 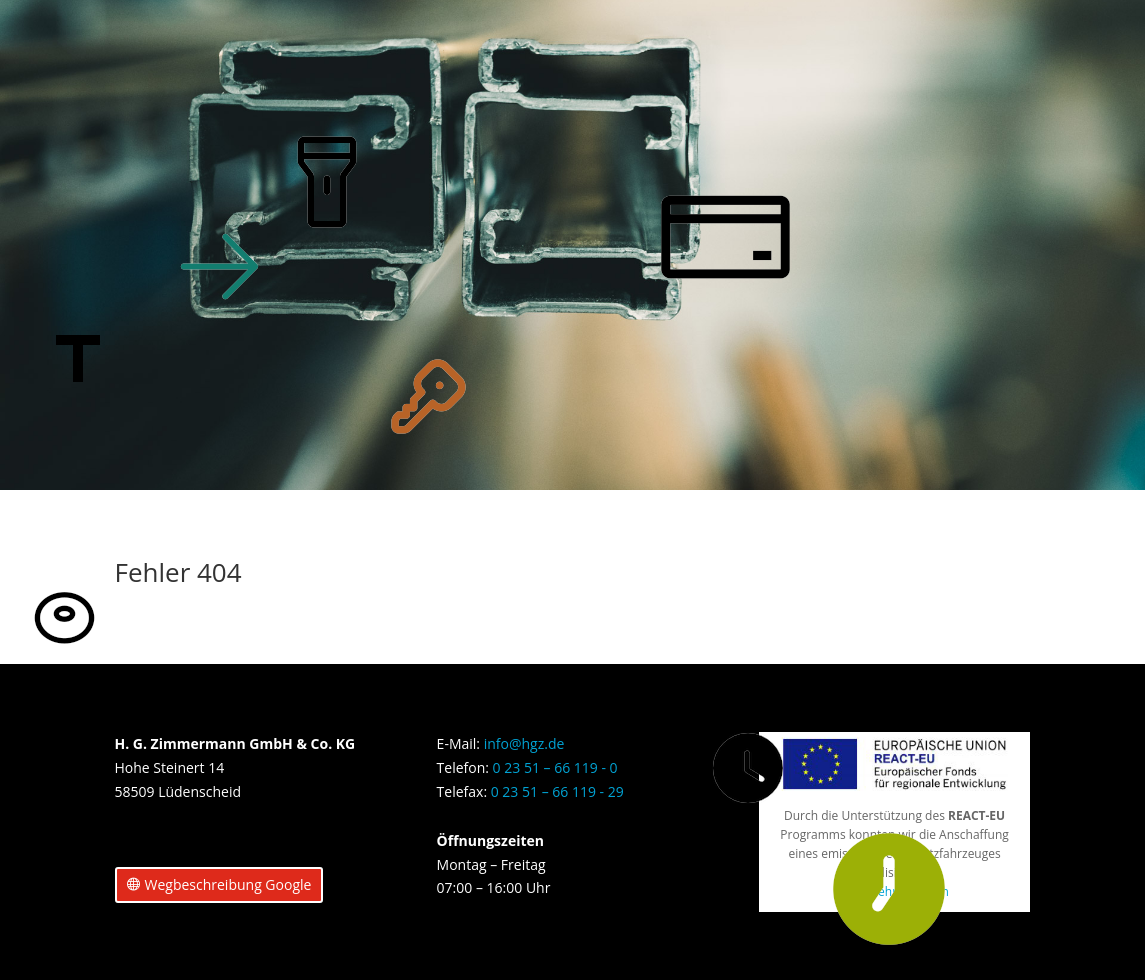 I want to click on remove item from media queue, so click(x=399, y=802).